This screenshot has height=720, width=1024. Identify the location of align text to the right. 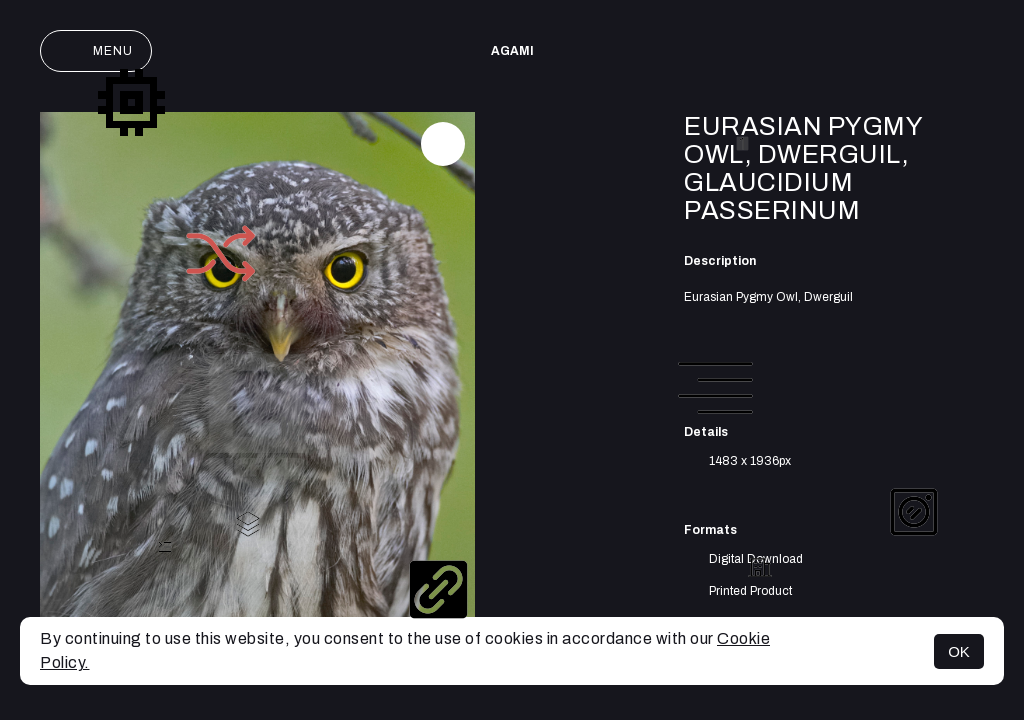
(715, 389).